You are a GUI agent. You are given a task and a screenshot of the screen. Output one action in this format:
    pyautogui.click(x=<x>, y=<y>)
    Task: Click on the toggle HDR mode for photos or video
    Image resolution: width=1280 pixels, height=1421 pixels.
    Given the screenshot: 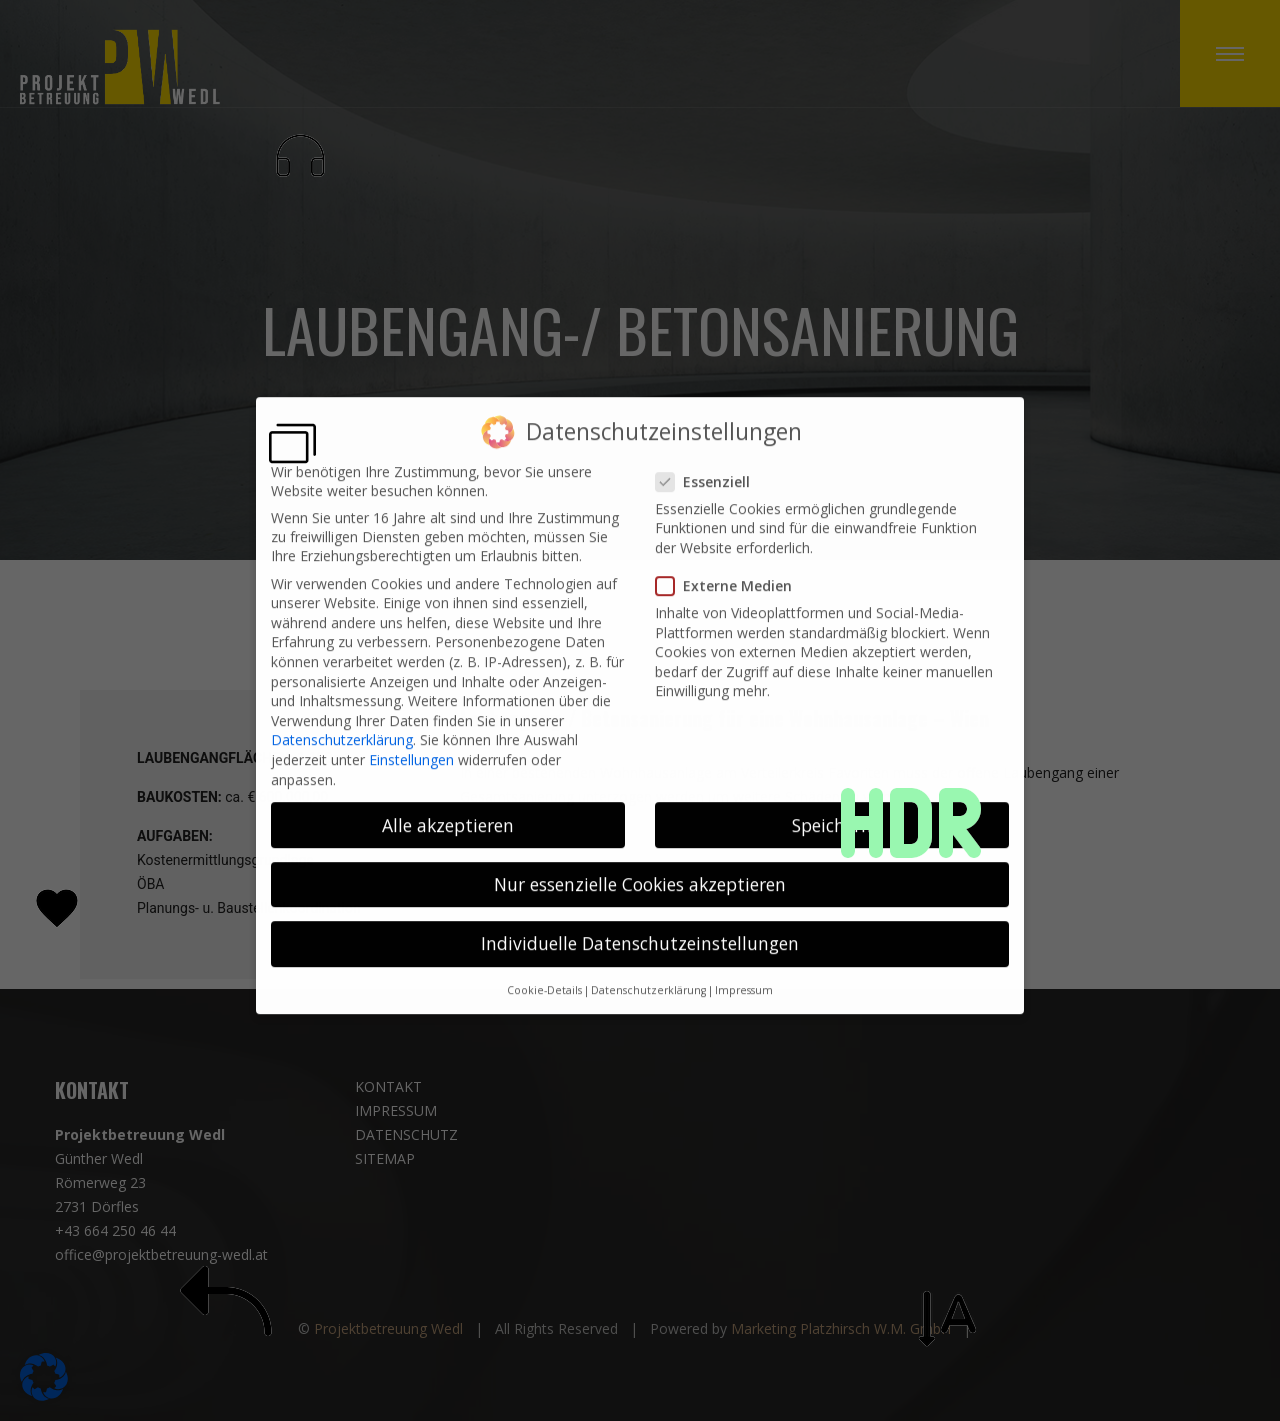 What is the action you would take?
    pyautogui.click(x=911, y=823)
    